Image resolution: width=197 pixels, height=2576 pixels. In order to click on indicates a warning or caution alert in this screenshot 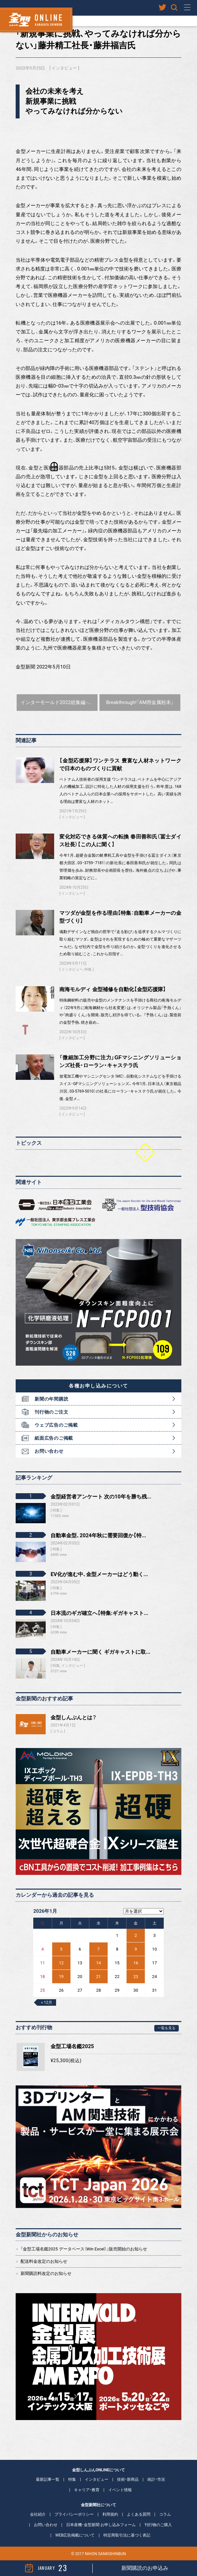, I will do `click(145, 1153)`.